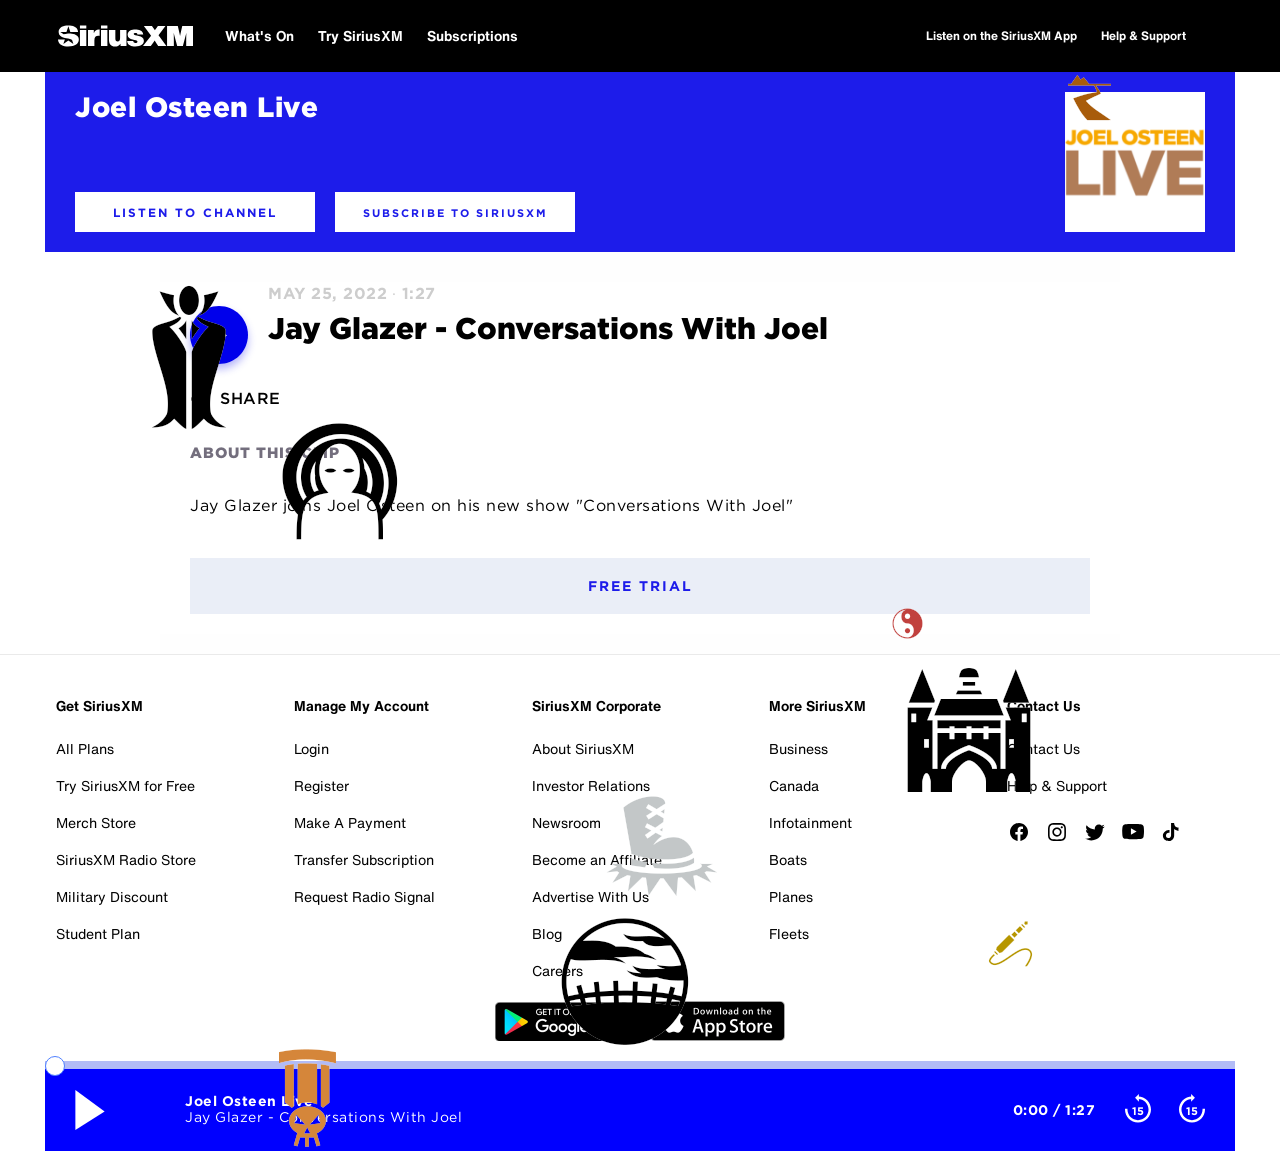 This screenshot has width=1280, height=1151. Describe the element at coordinates (662, 847) in the screenshot. I see `perform a stomp or ground attack` at that location.